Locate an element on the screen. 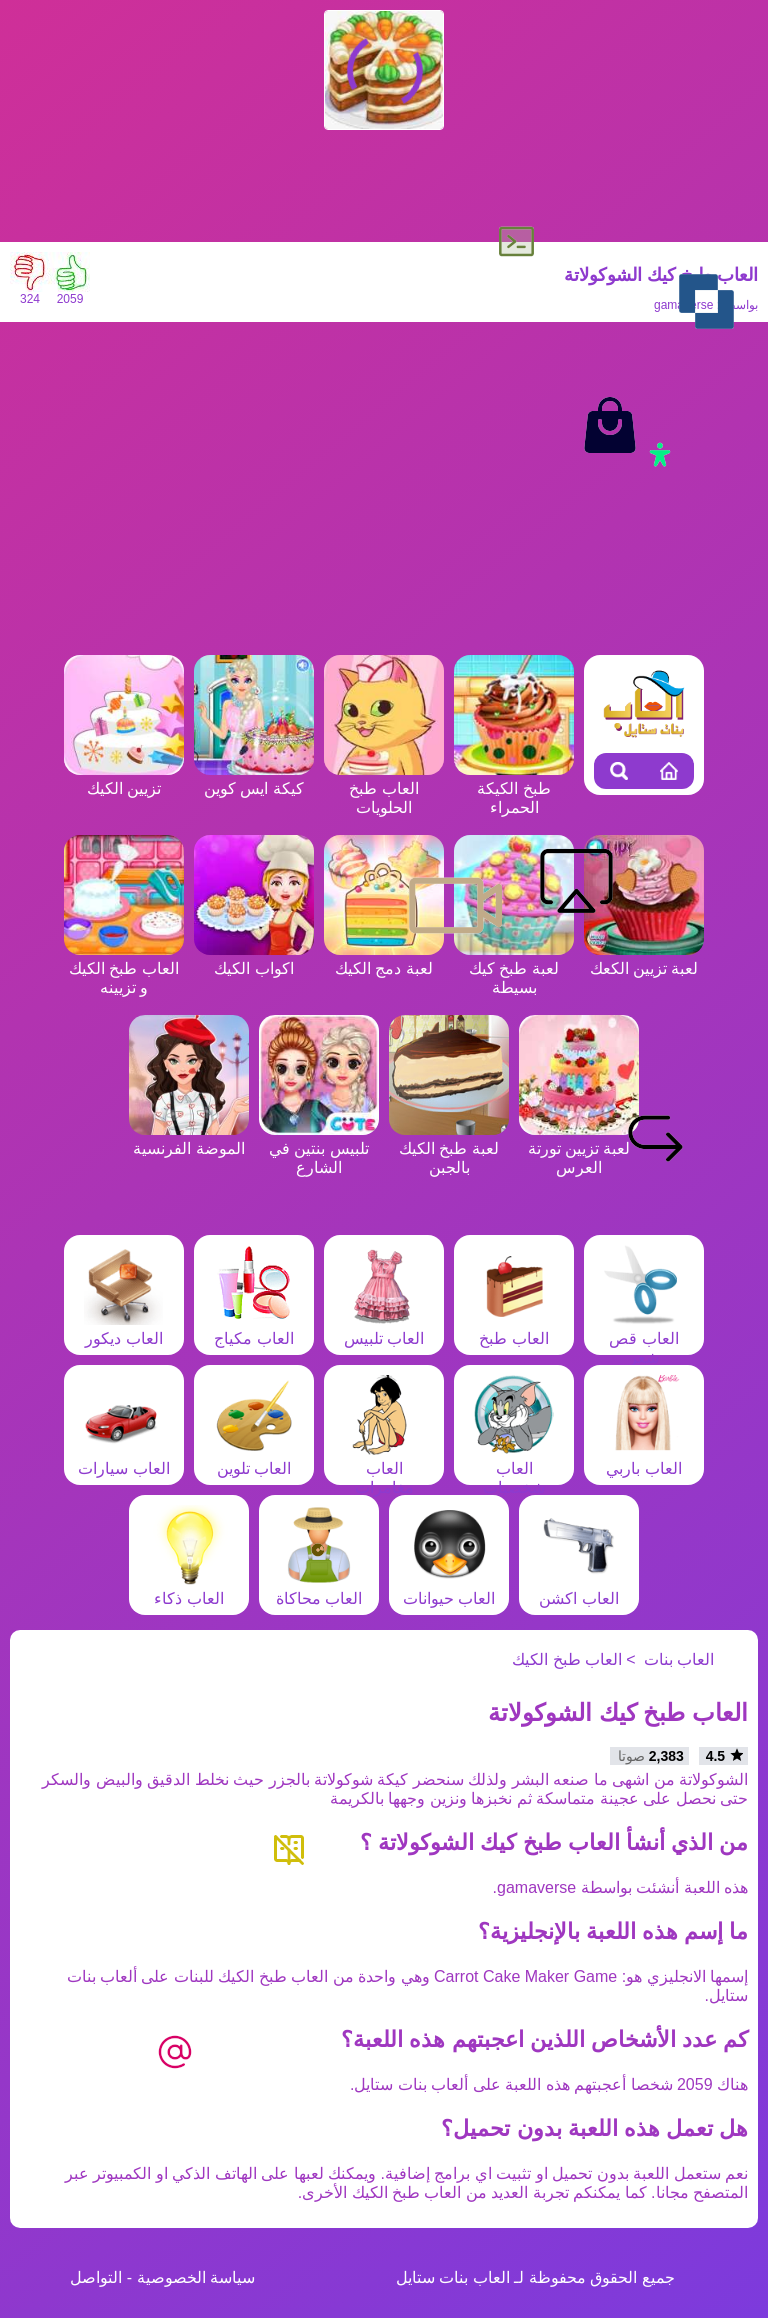 Image resolution: width=768 pixels, height=2318 pixels. indicates user profile or account is located at coordinates (660, 455).